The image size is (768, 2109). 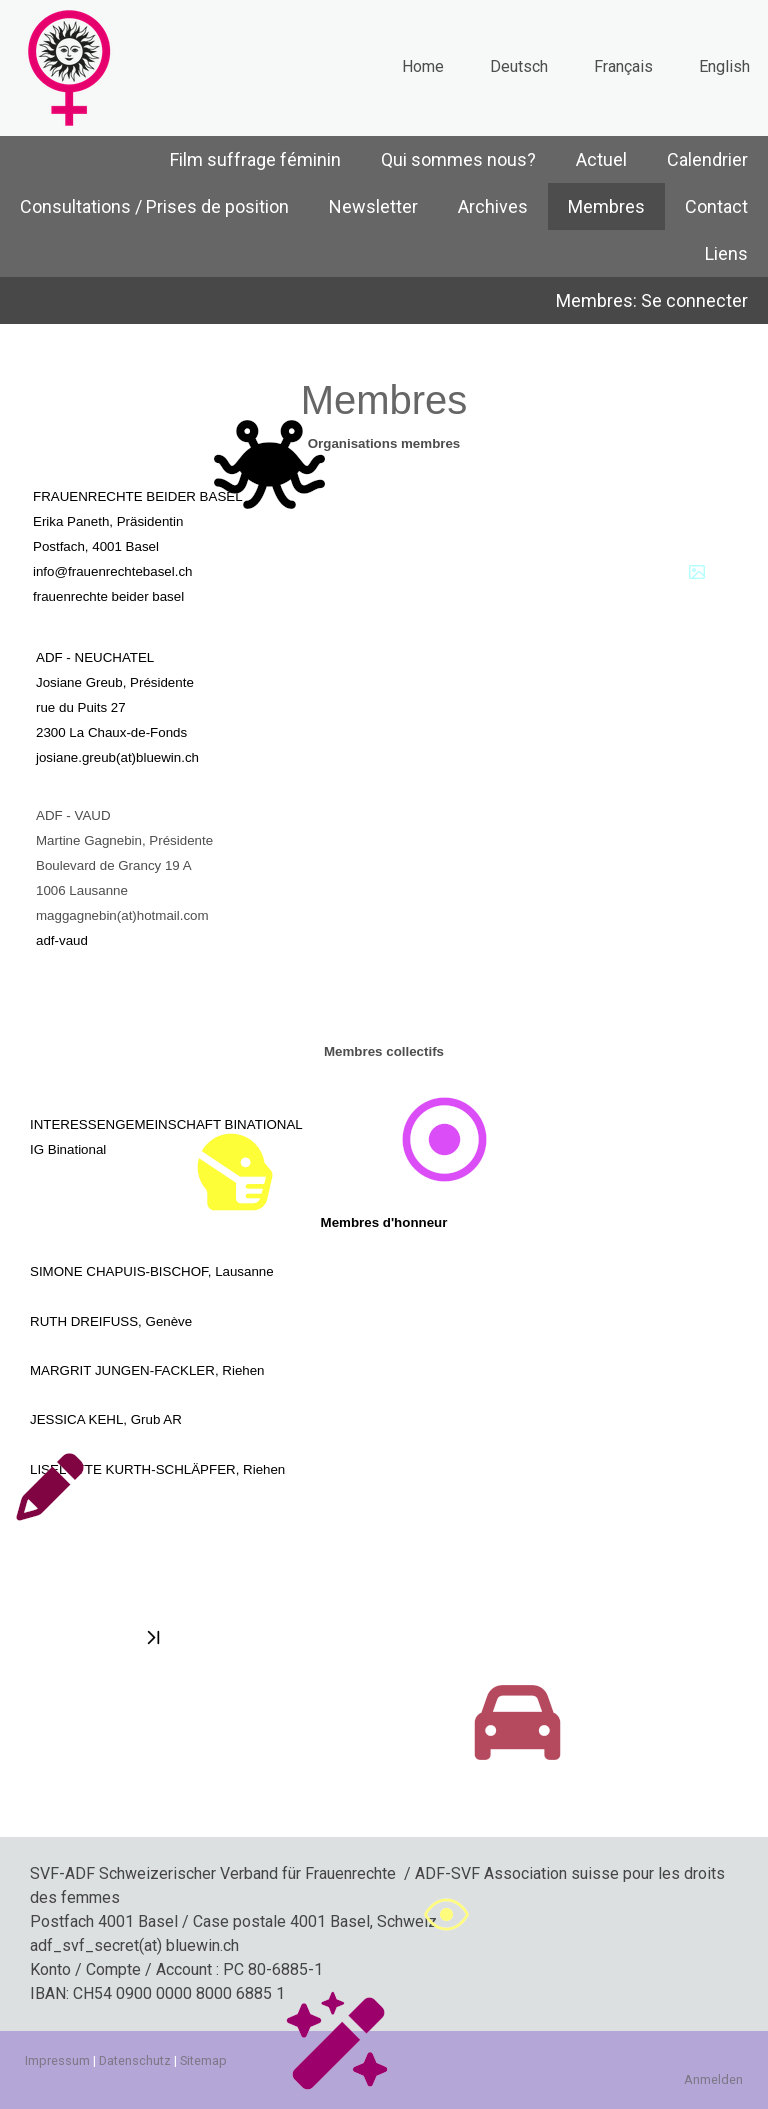 I want to click on skip to the end of a playlist or track, so click(x=153, y=1637).